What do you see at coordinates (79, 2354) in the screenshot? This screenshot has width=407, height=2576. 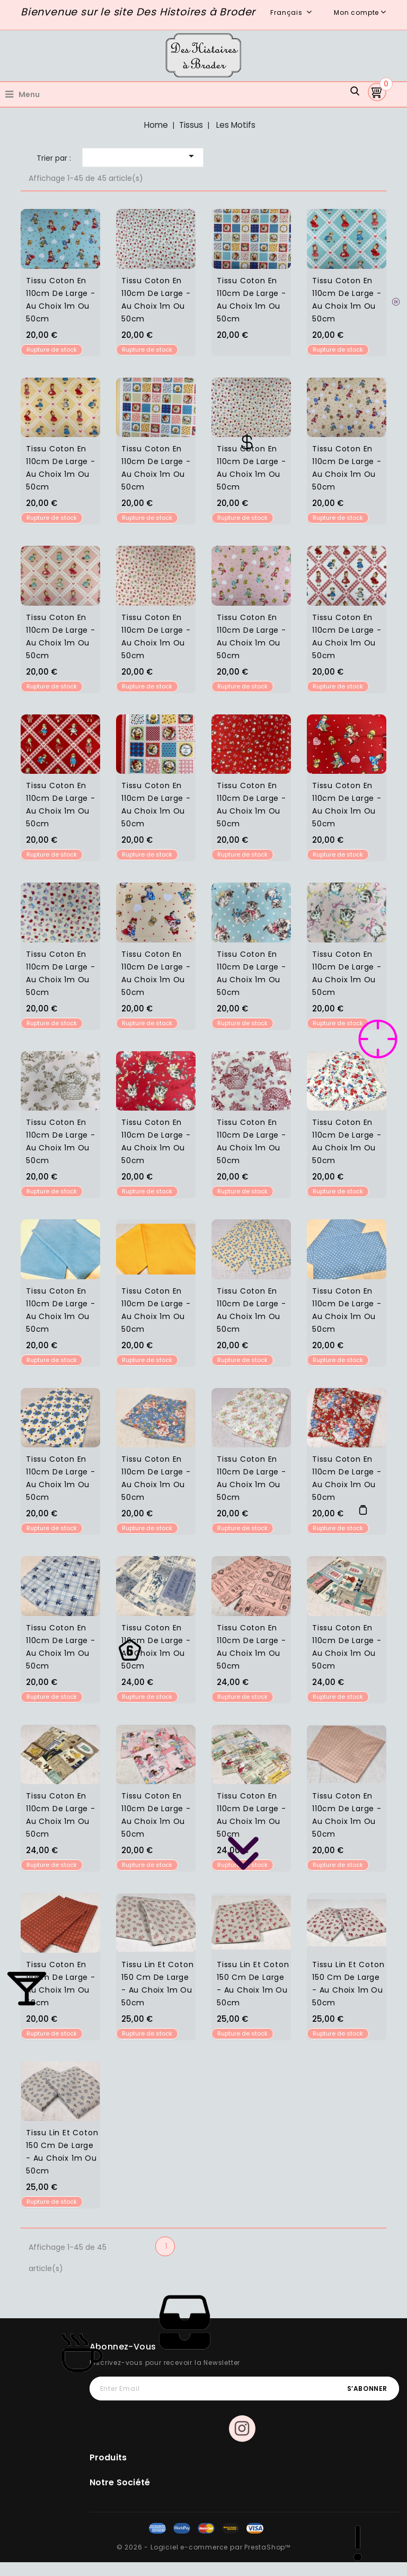 I see `take a coffee break or pause work` at bounding box center [79, 2354].